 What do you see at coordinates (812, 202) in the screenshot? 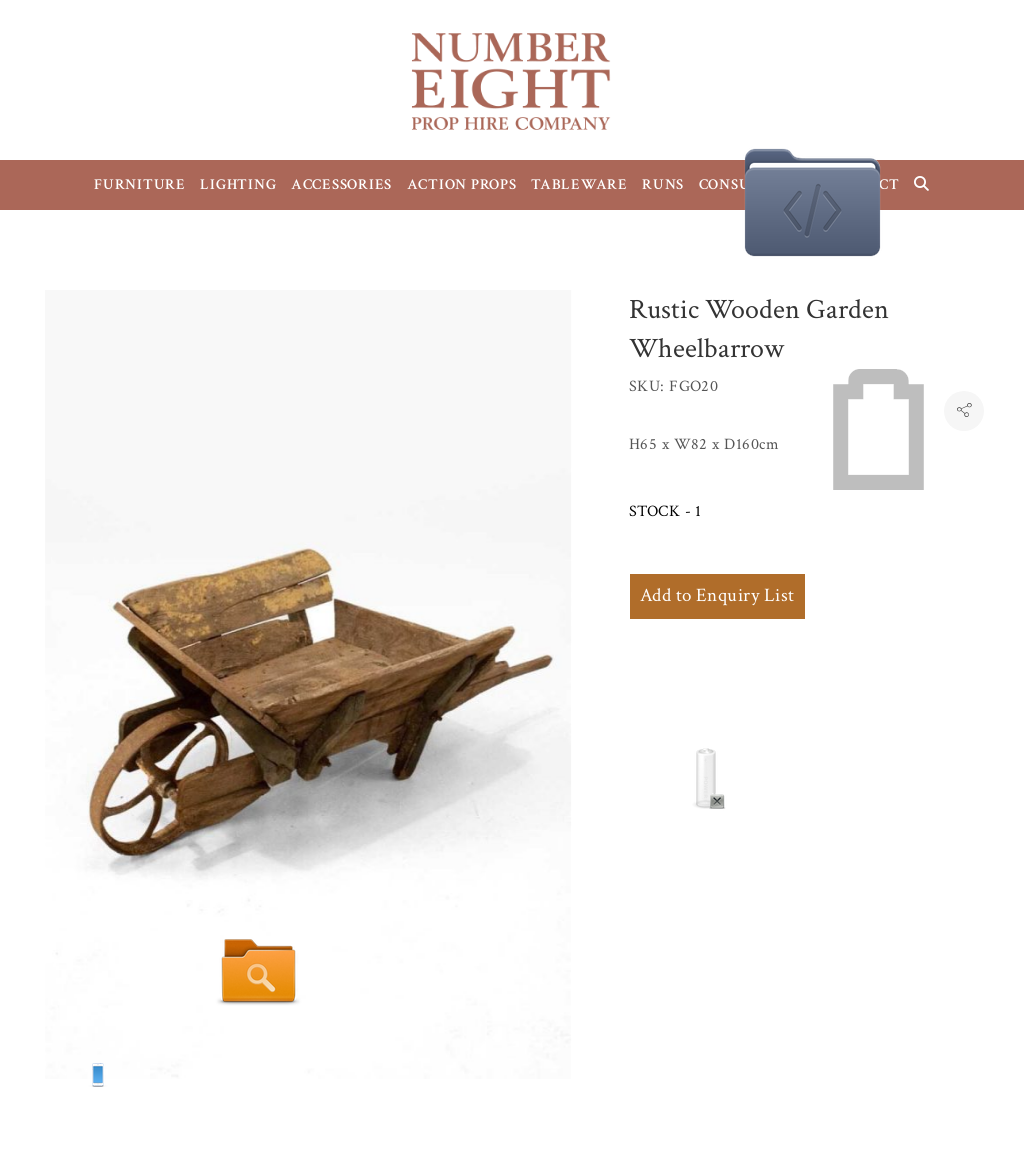
I see `open your code projects folder` at bounding box center [812, 202].